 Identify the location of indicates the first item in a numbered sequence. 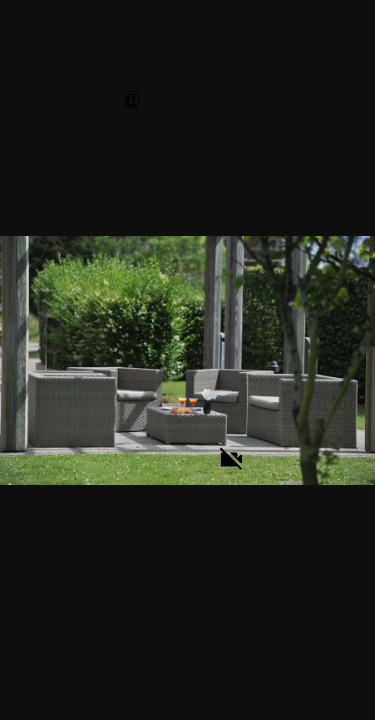
(132, 101).